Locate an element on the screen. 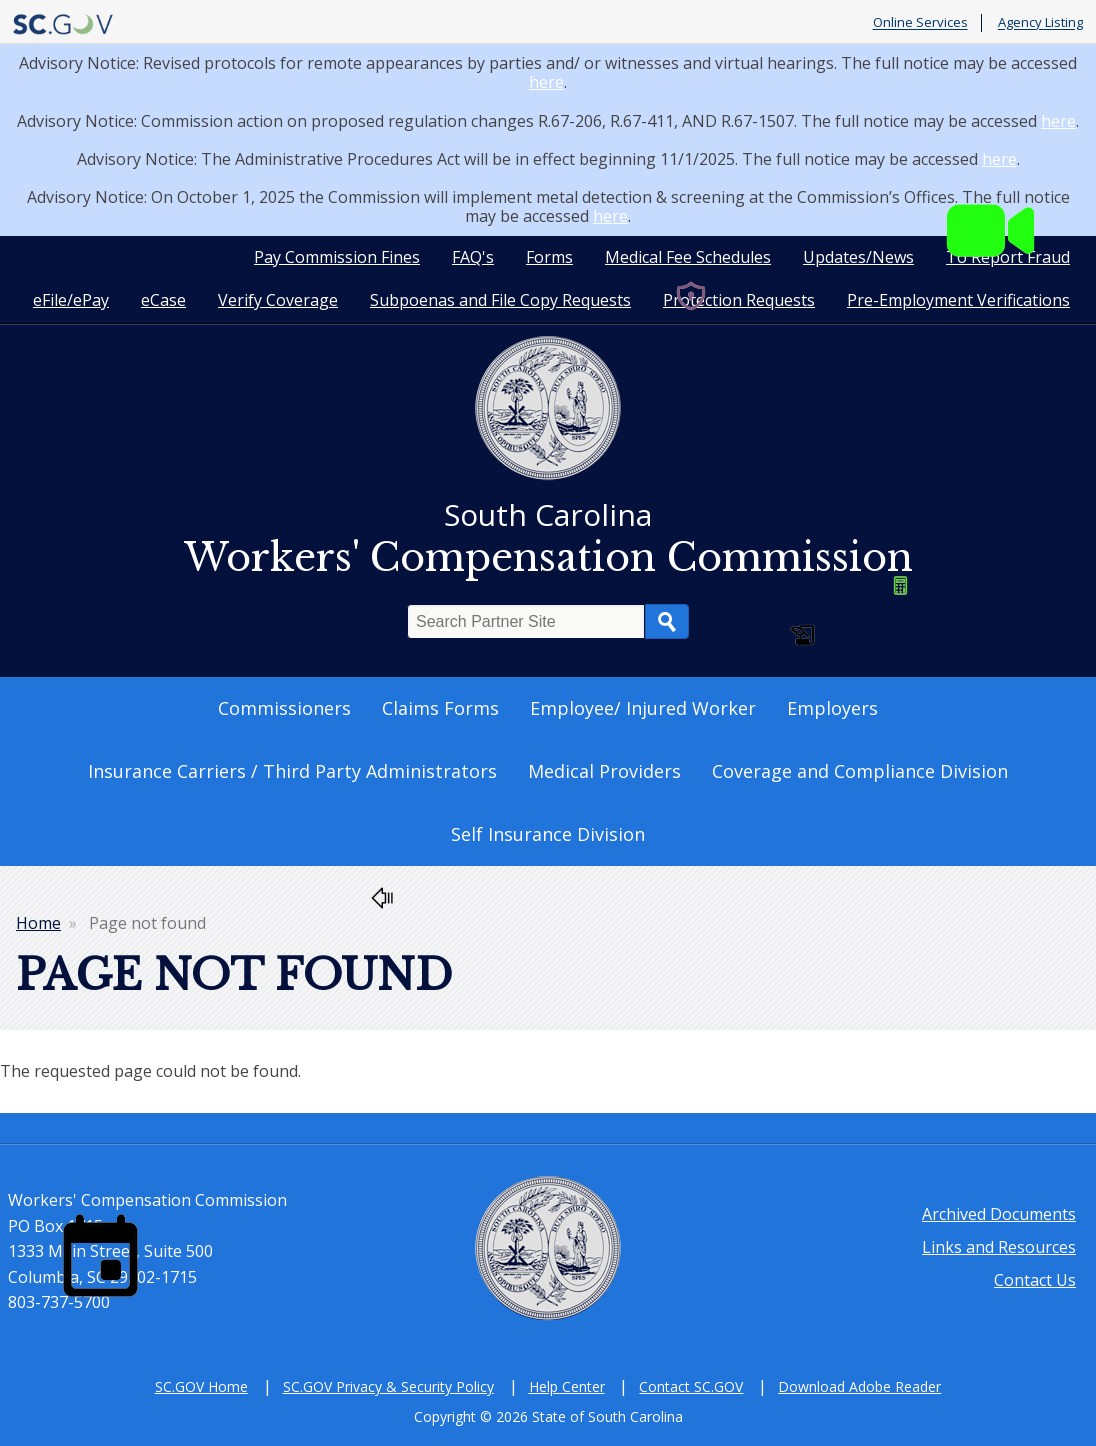  access security or privacy settings is located at coordinates (691, 296).